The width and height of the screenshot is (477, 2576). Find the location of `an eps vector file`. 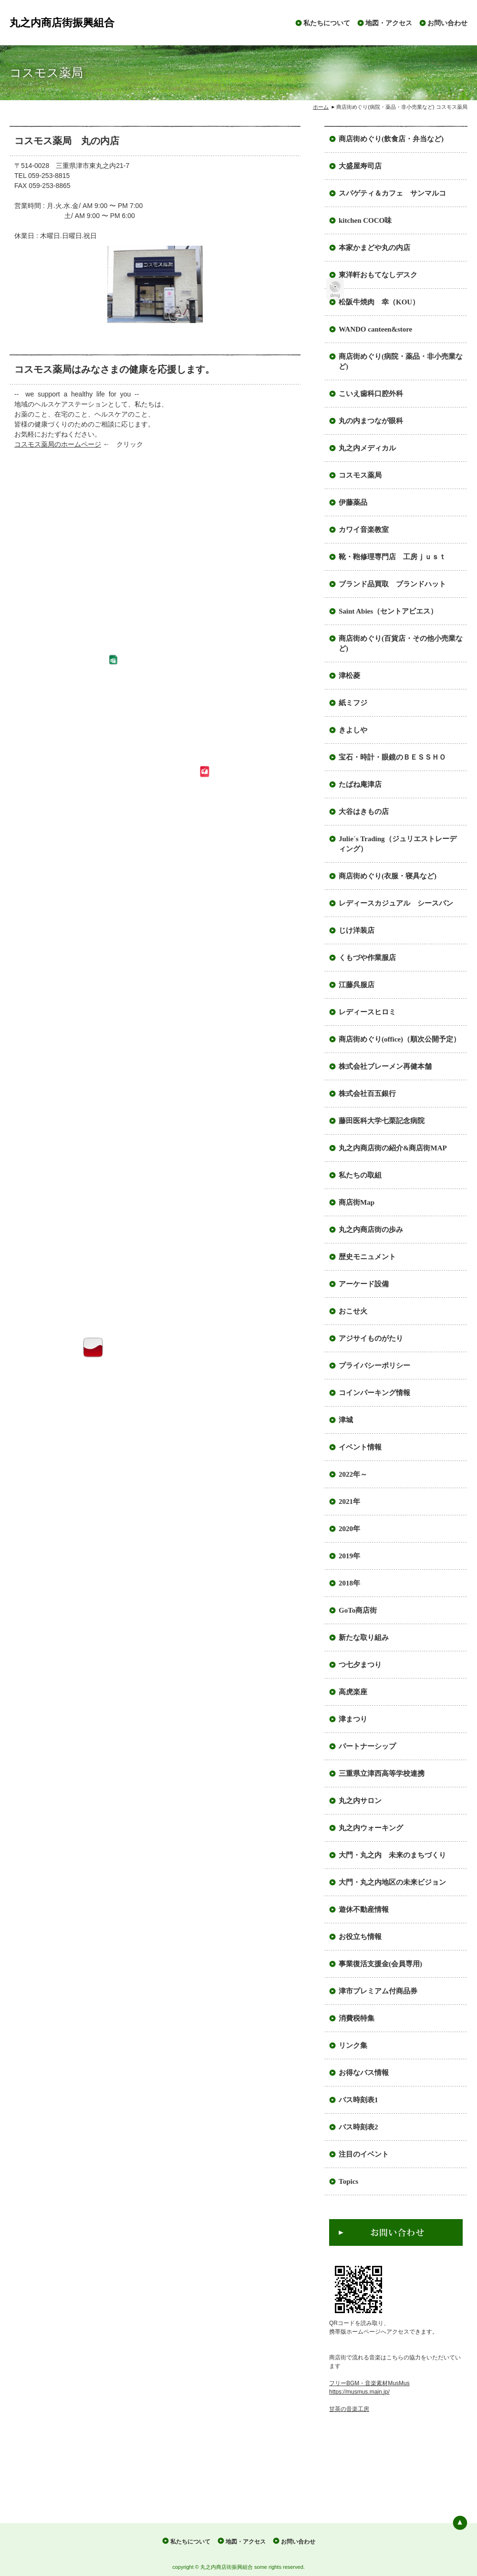

an eps vector file is located at coordinates (205, 772).